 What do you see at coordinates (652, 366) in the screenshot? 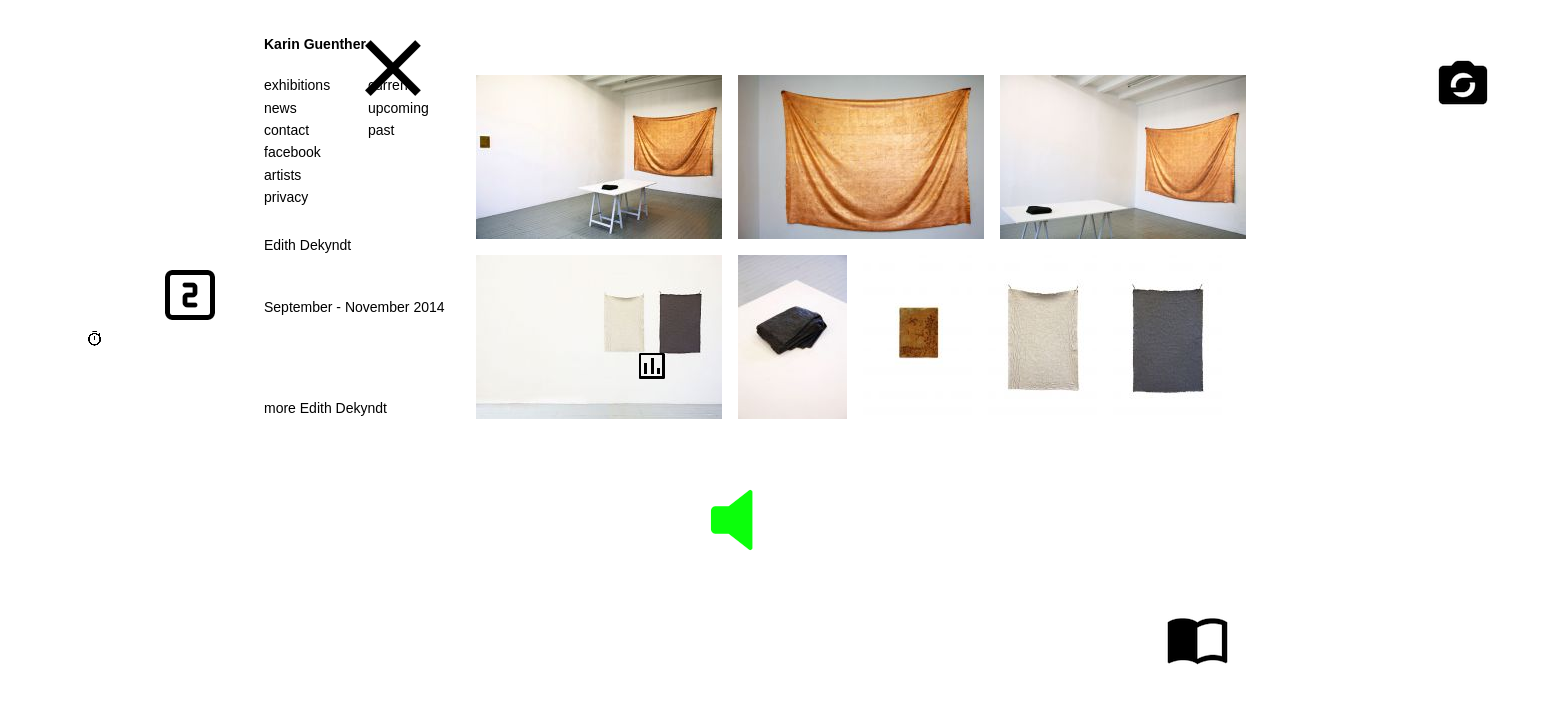
I see `insert a chart or graph into a document` at bounding box center [652, 366].